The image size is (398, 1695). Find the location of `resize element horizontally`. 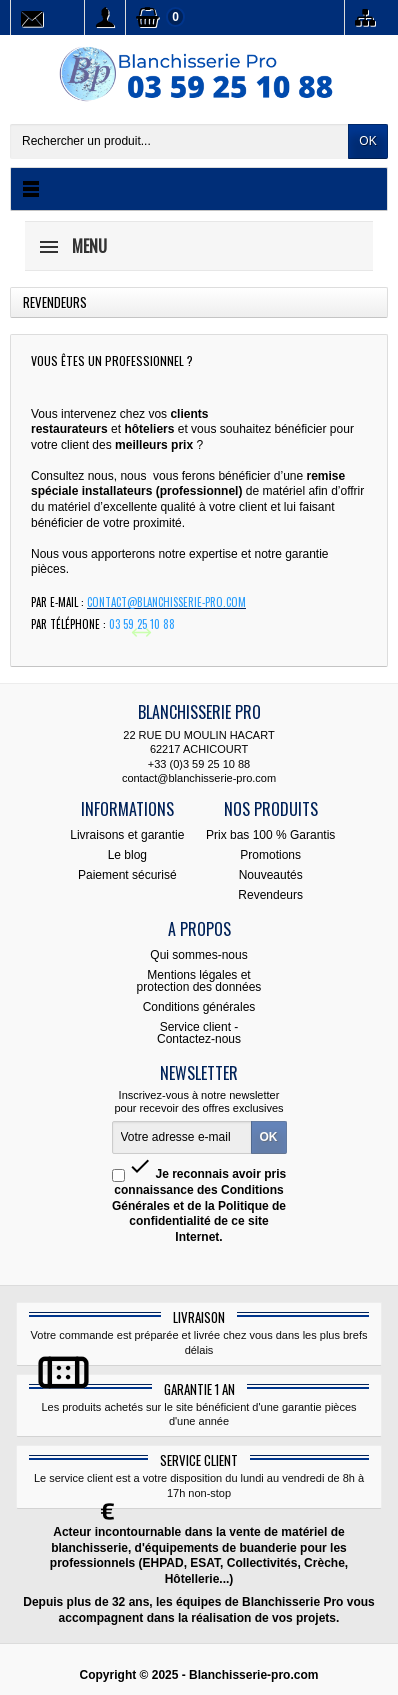

resize element horizontally is located at coordinates (141, 632).